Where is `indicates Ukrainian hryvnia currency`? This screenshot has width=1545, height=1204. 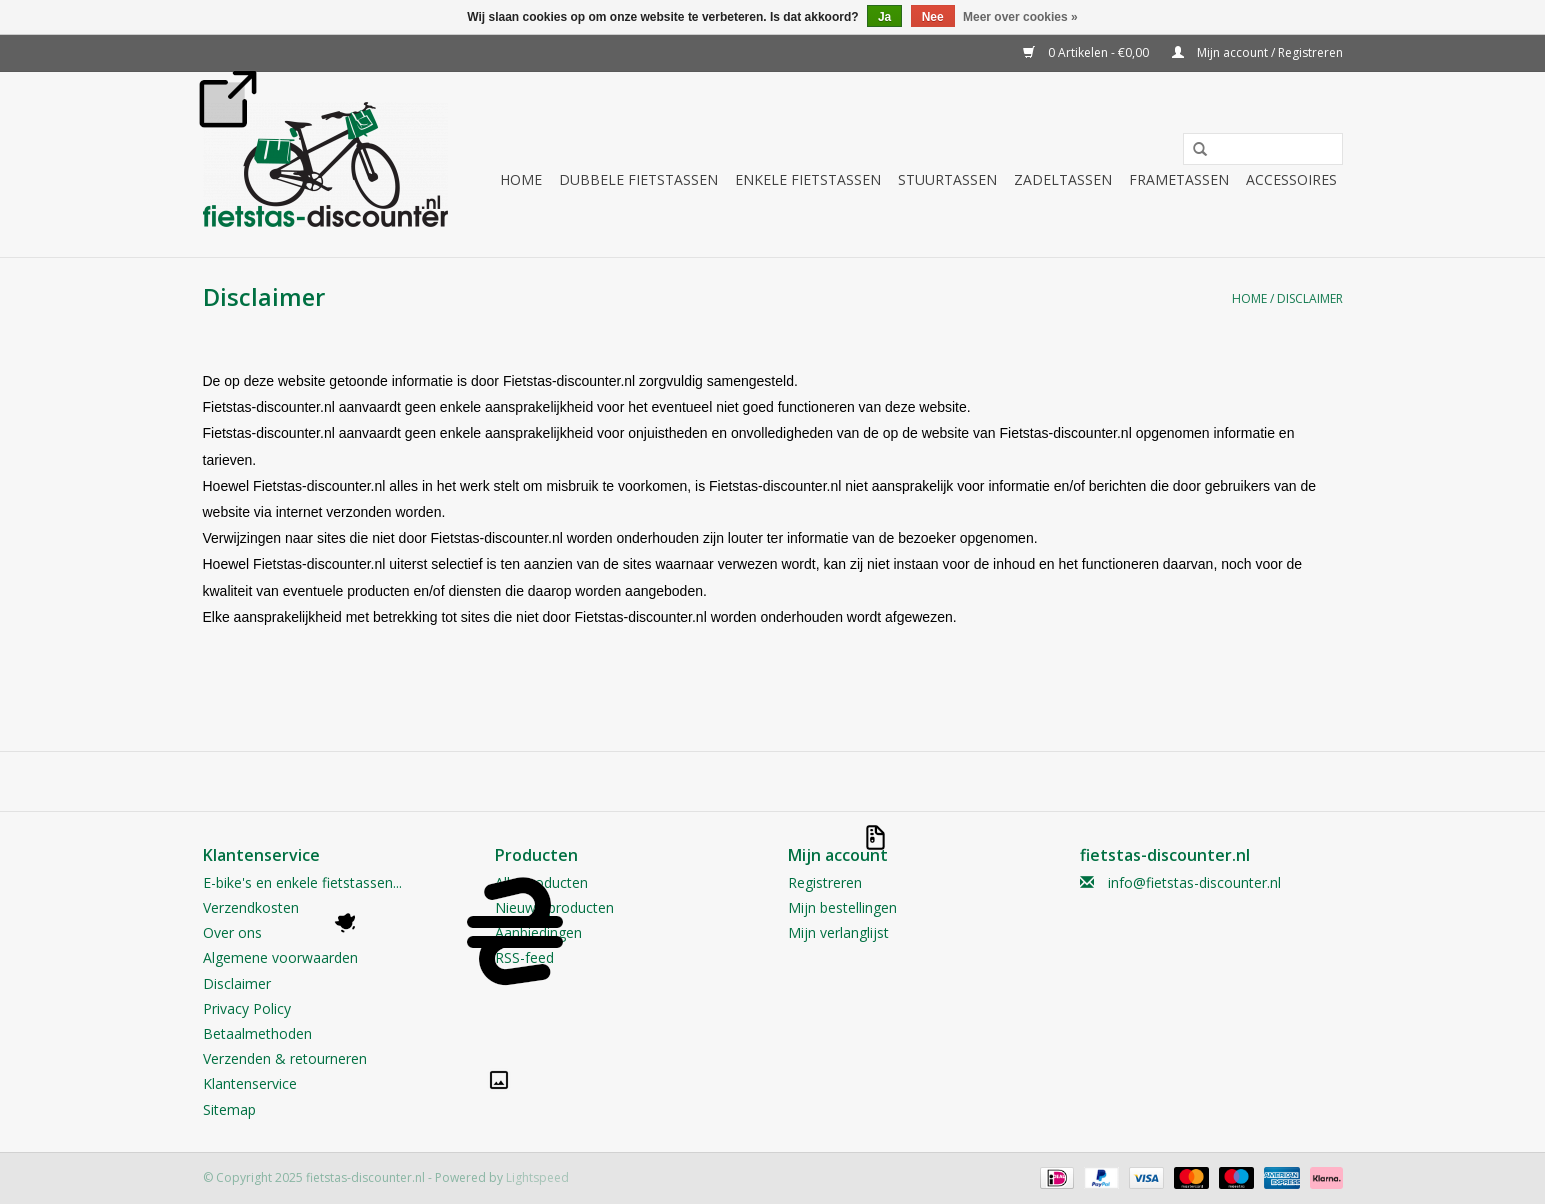
indicates Ukrainian hryvnia currency is located at coordinates (515, 932).